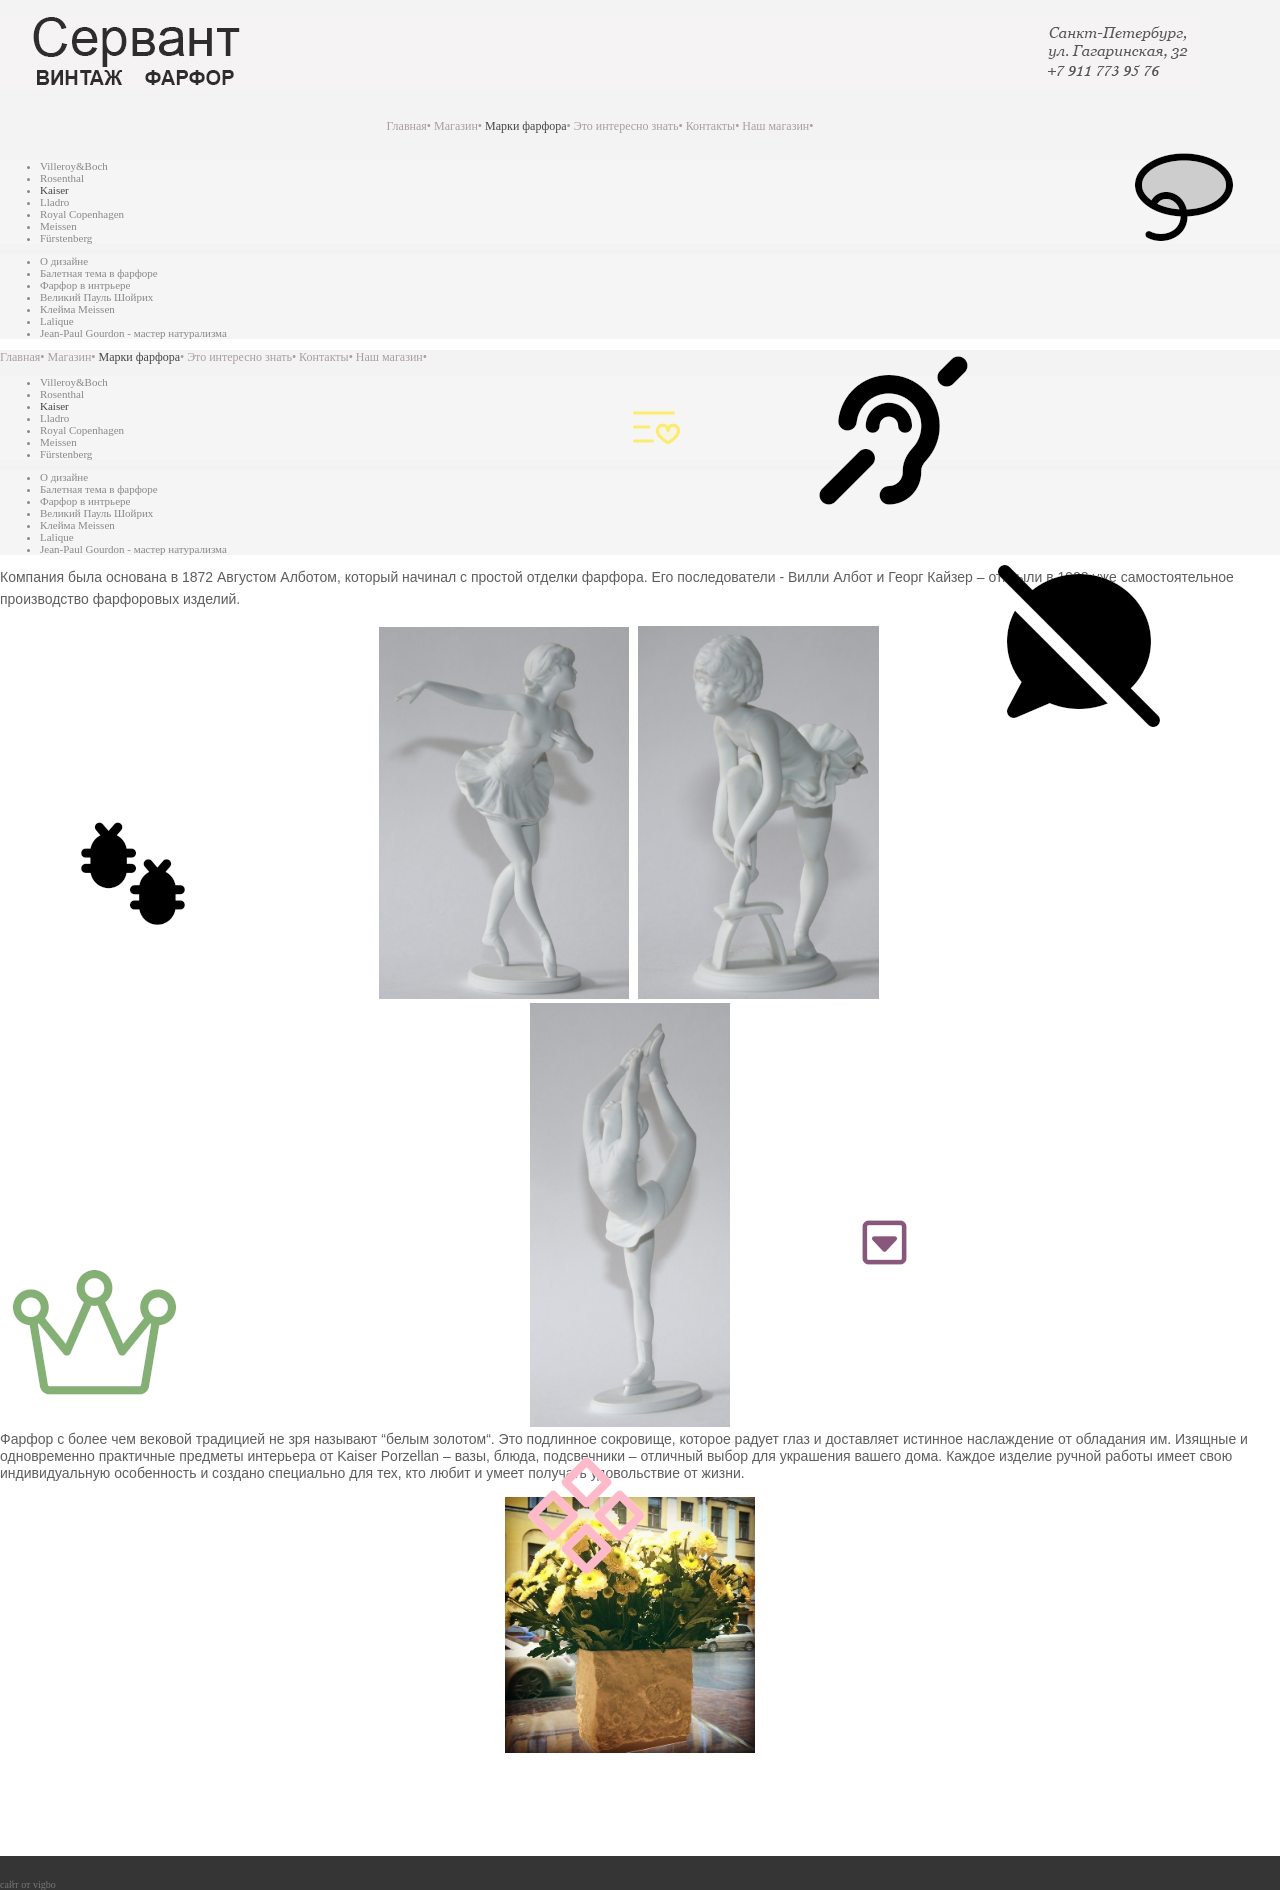 The height and width of the screenshot is (1890, 1280). Describe the element at coordinates (94, 1340) in the screenshot. I see `indicates premium or VIP membership status` at that location.